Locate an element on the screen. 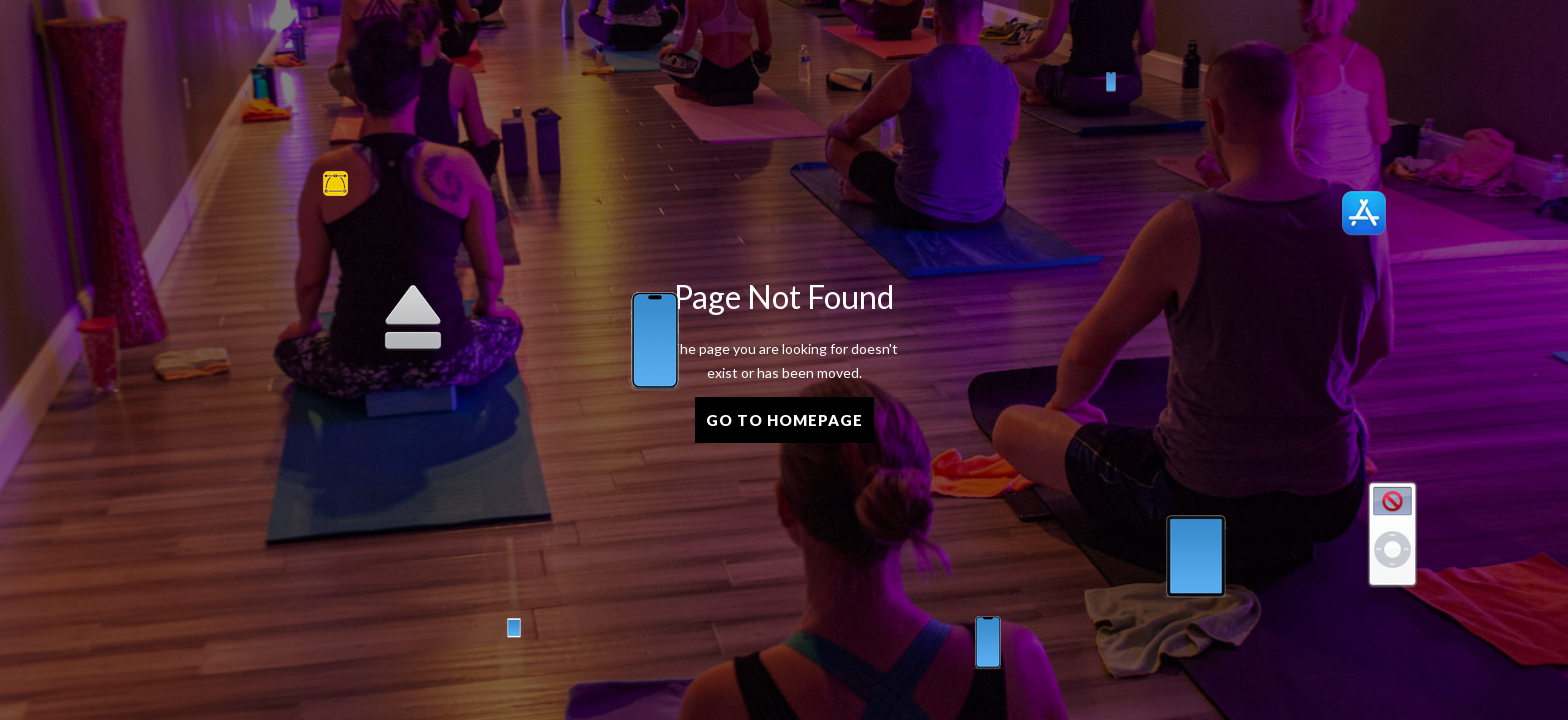  open the App Store to browse and download apps is located at coordinates (1364, 213).